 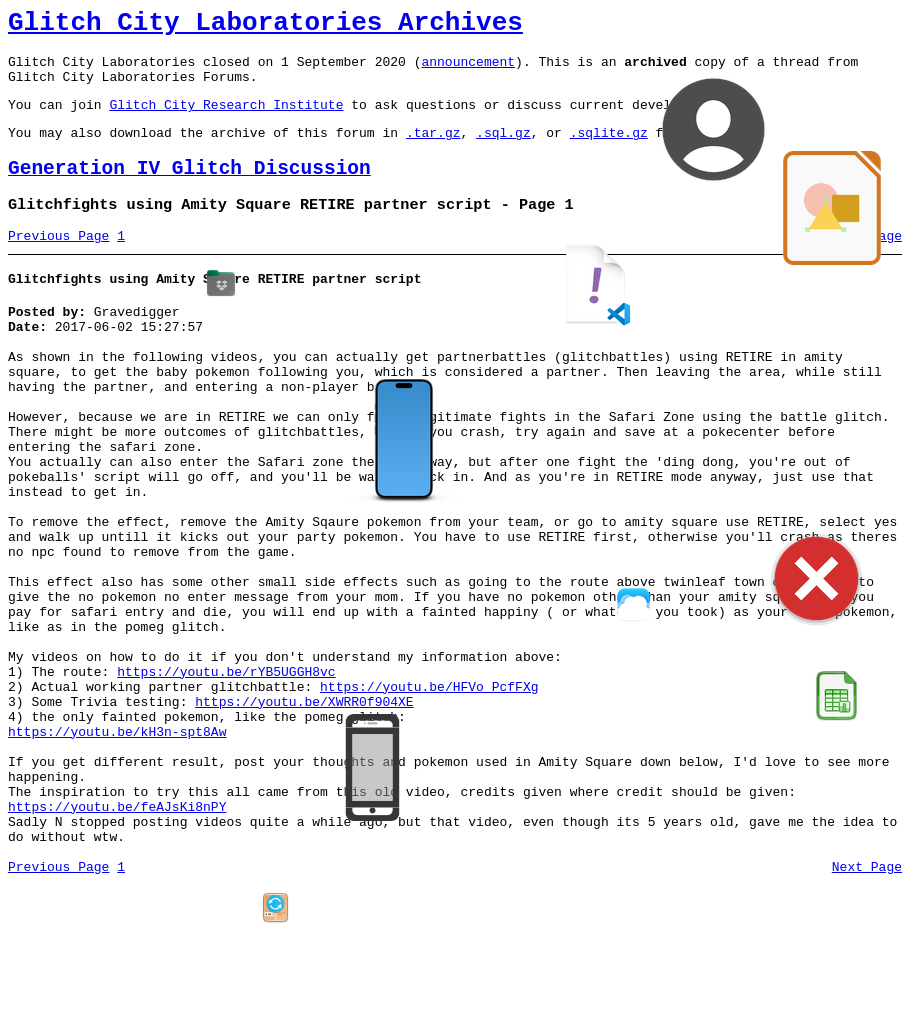 What do you see at coordinates (372, 767) in the screenshot?
I see `indicates a connected multimedia device` at bounding box center [372, 767].